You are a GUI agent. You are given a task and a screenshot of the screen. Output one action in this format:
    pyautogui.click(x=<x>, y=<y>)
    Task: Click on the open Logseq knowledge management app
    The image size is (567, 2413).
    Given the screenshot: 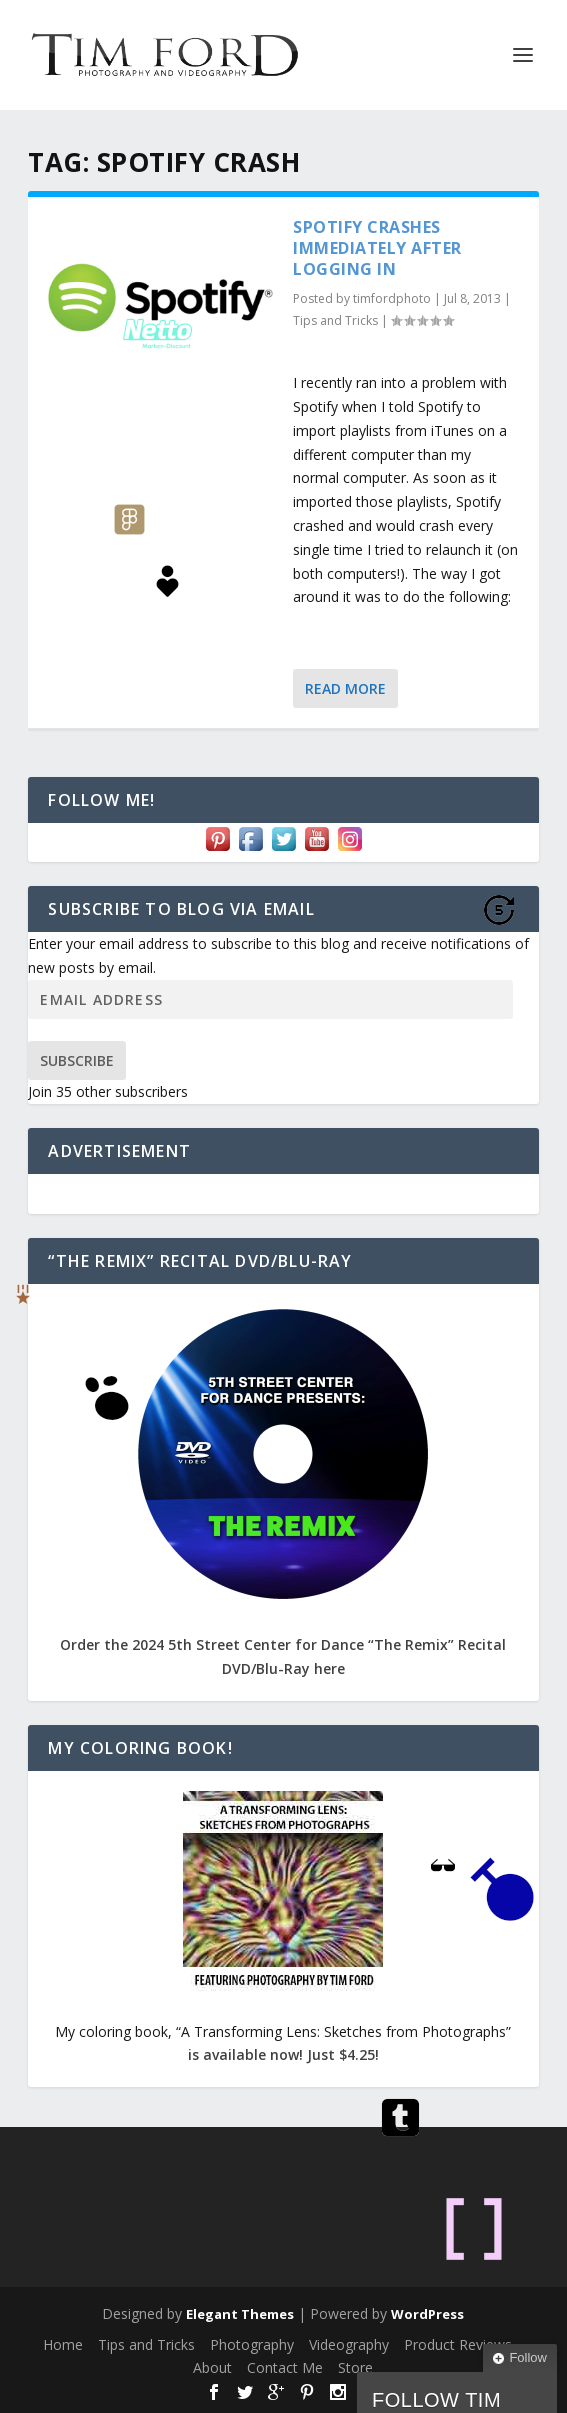 What is the action you would take?
    pyautogui.click(x=107, y=1398)
    